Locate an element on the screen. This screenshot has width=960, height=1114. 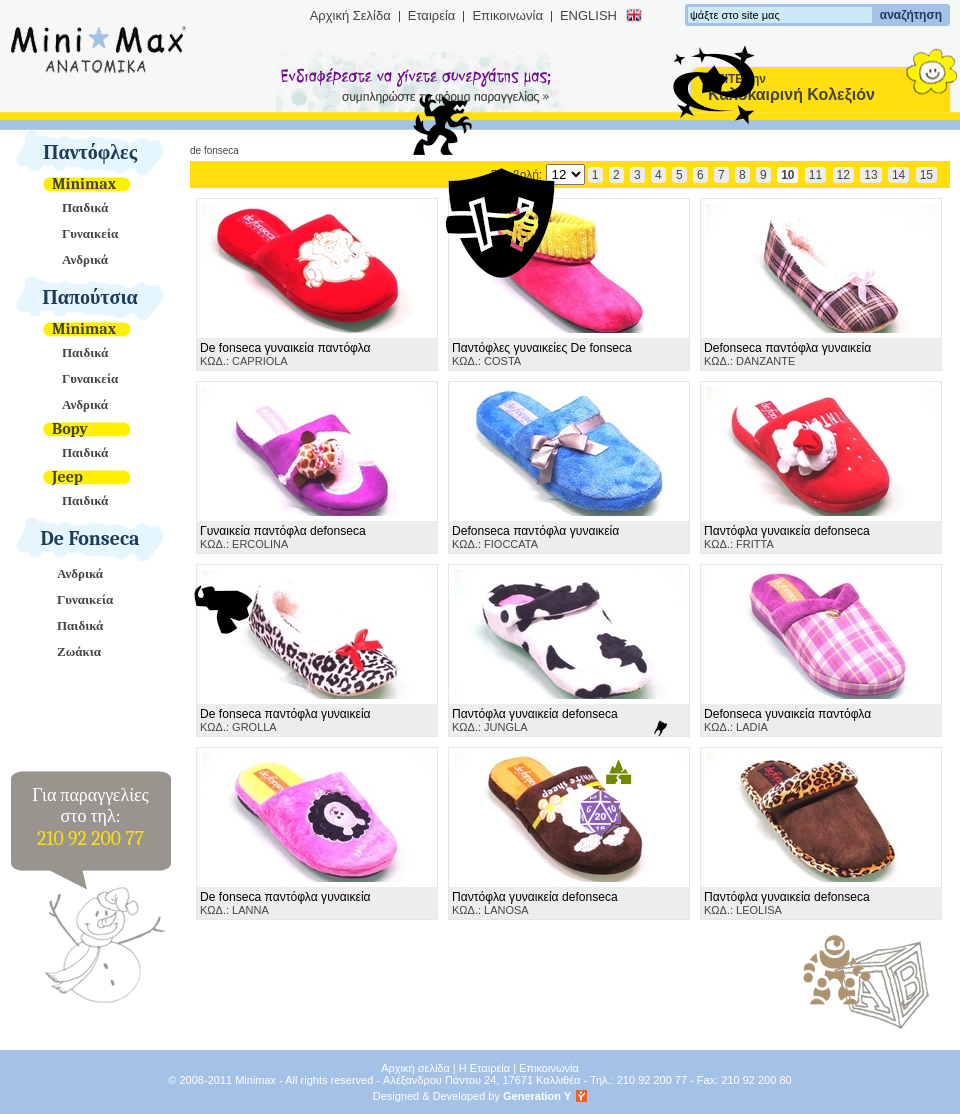
equip or attach a shield to your character is located at coordinates (501, 222).